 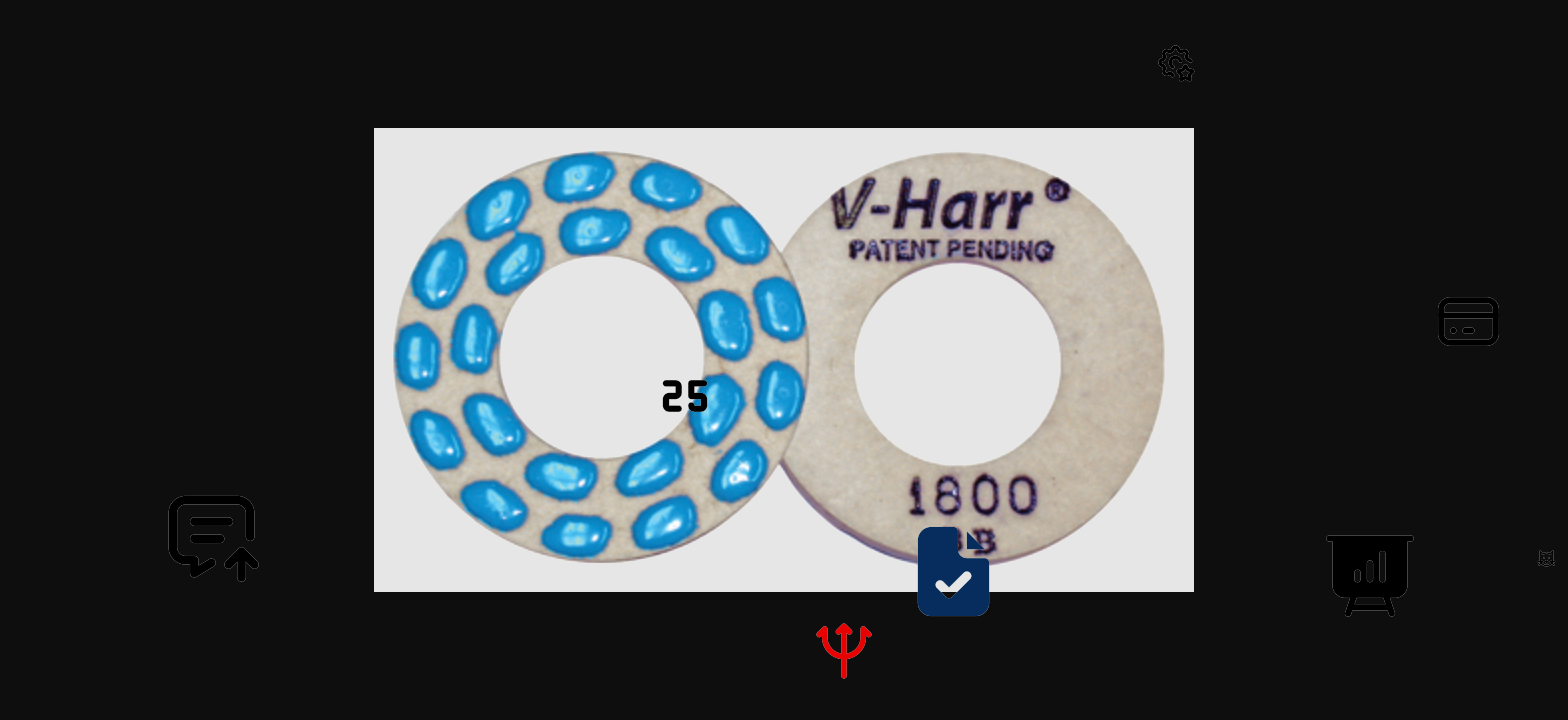 What do you see at coordinates (844, 651) in the screenshot?
I see `neptune or poseidon symbol in astrology or mythology app` at bounding box center [844, 651].